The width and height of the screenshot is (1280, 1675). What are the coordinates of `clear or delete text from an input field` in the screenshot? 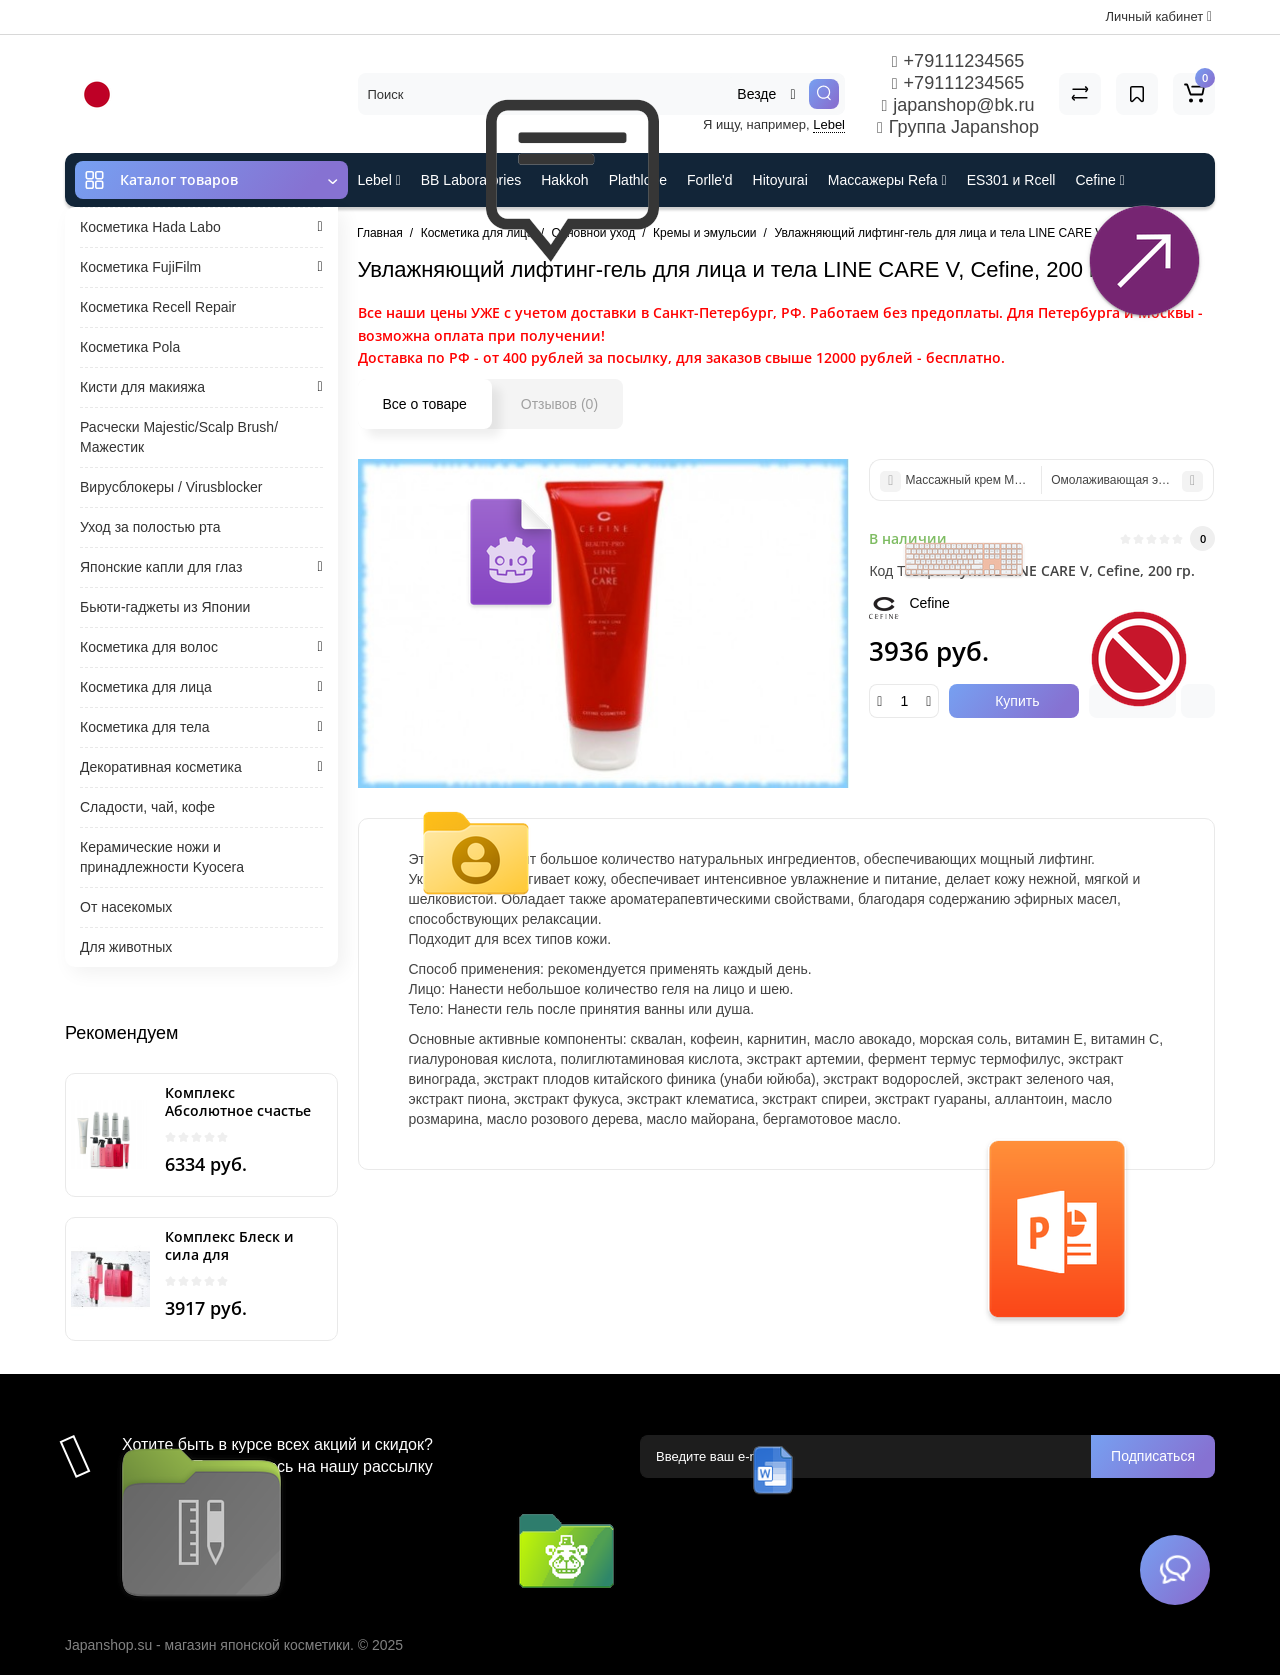 It's located at (1139, 659).